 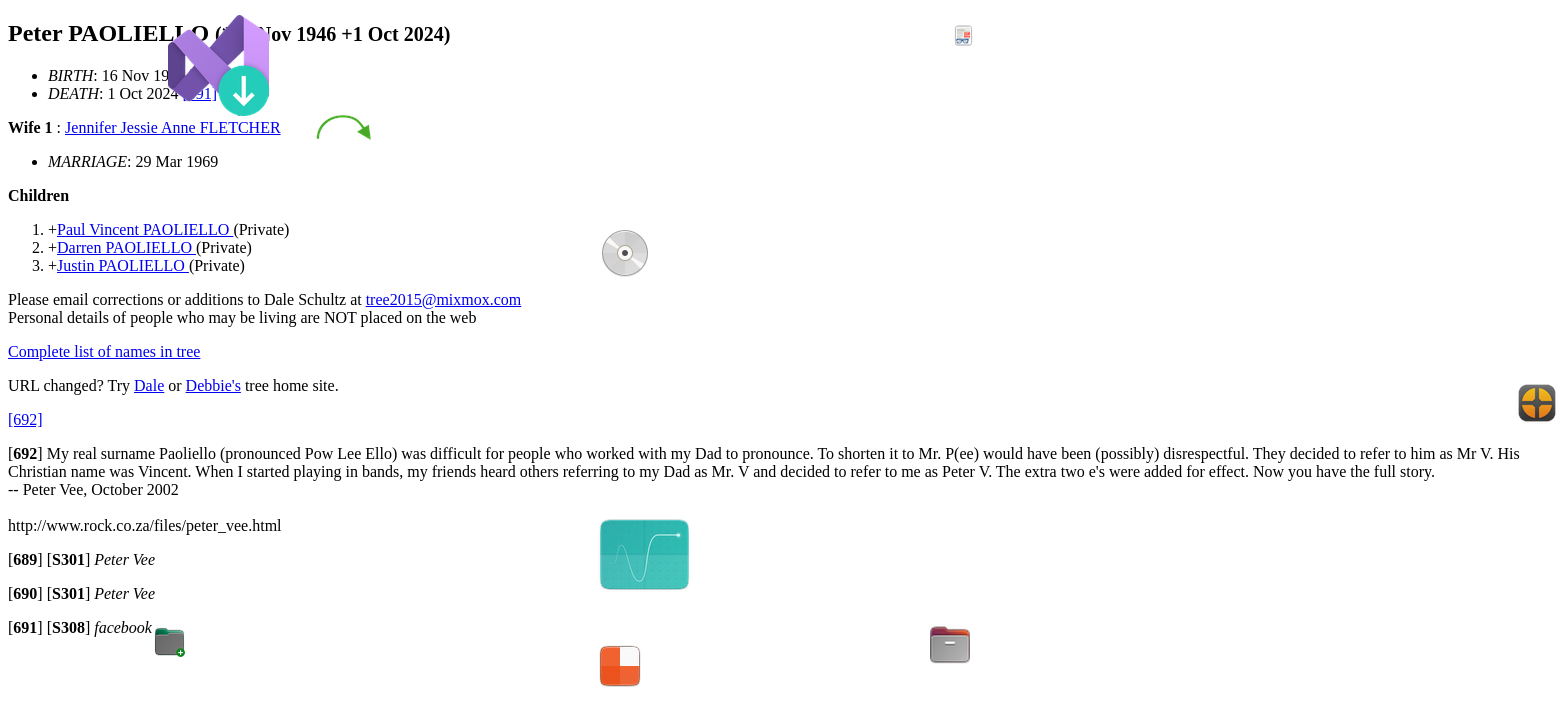 What do you see at coordinates (1537, 403) in the screenshot?
I see `launch team fortress classic` at bounding box center [1537, 403].